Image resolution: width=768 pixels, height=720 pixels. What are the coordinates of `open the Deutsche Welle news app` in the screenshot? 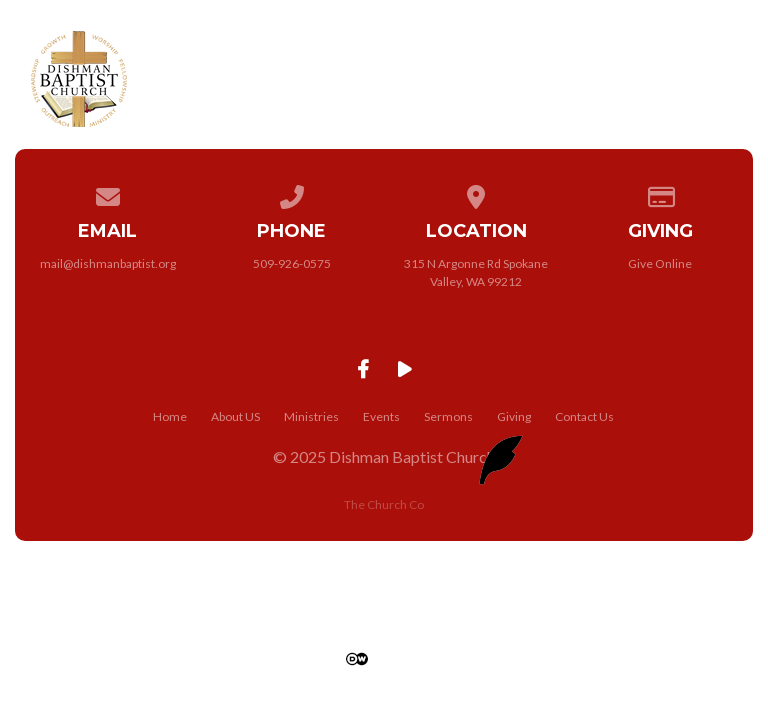 It's located at (357, 659).